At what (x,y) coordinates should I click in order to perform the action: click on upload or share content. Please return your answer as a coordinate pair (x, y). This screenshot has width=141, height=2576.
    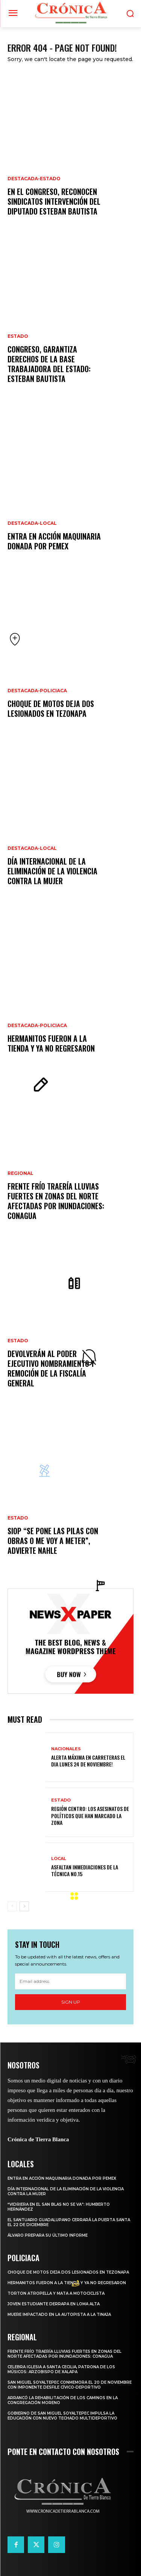
    Looking at the image, I should click on (76, 2283).